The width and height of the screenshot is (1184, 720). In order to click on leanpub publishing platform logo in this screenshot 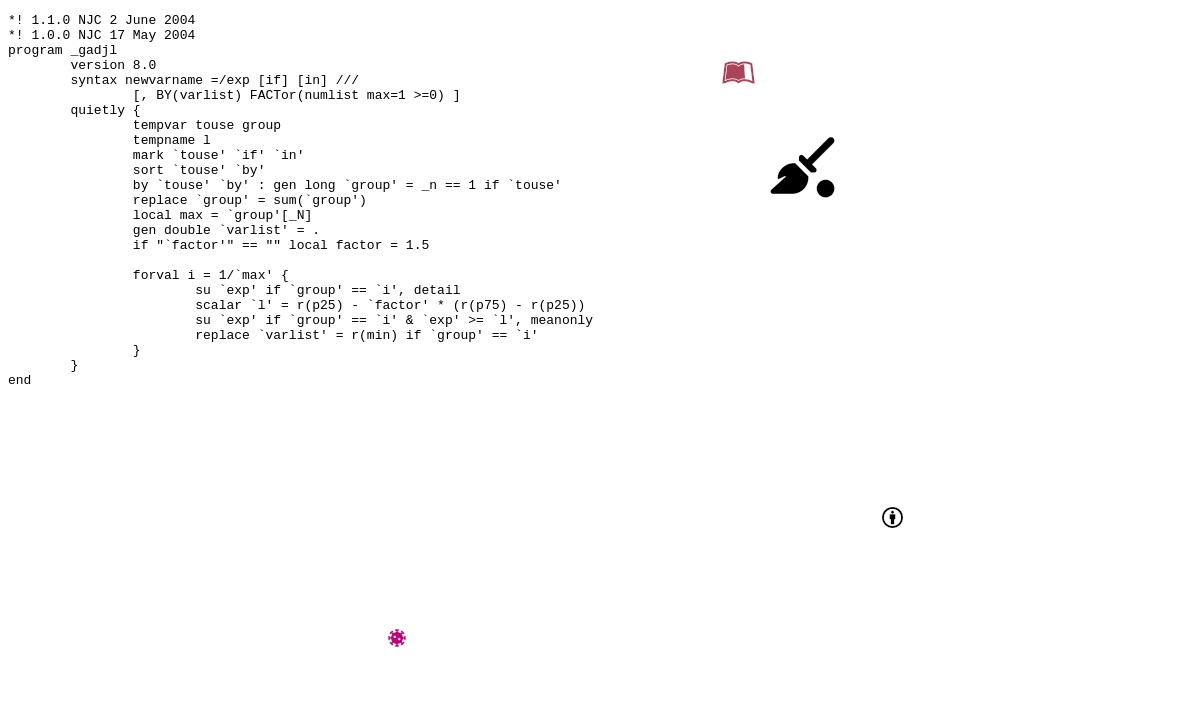, I will do `click(738, 72)`.